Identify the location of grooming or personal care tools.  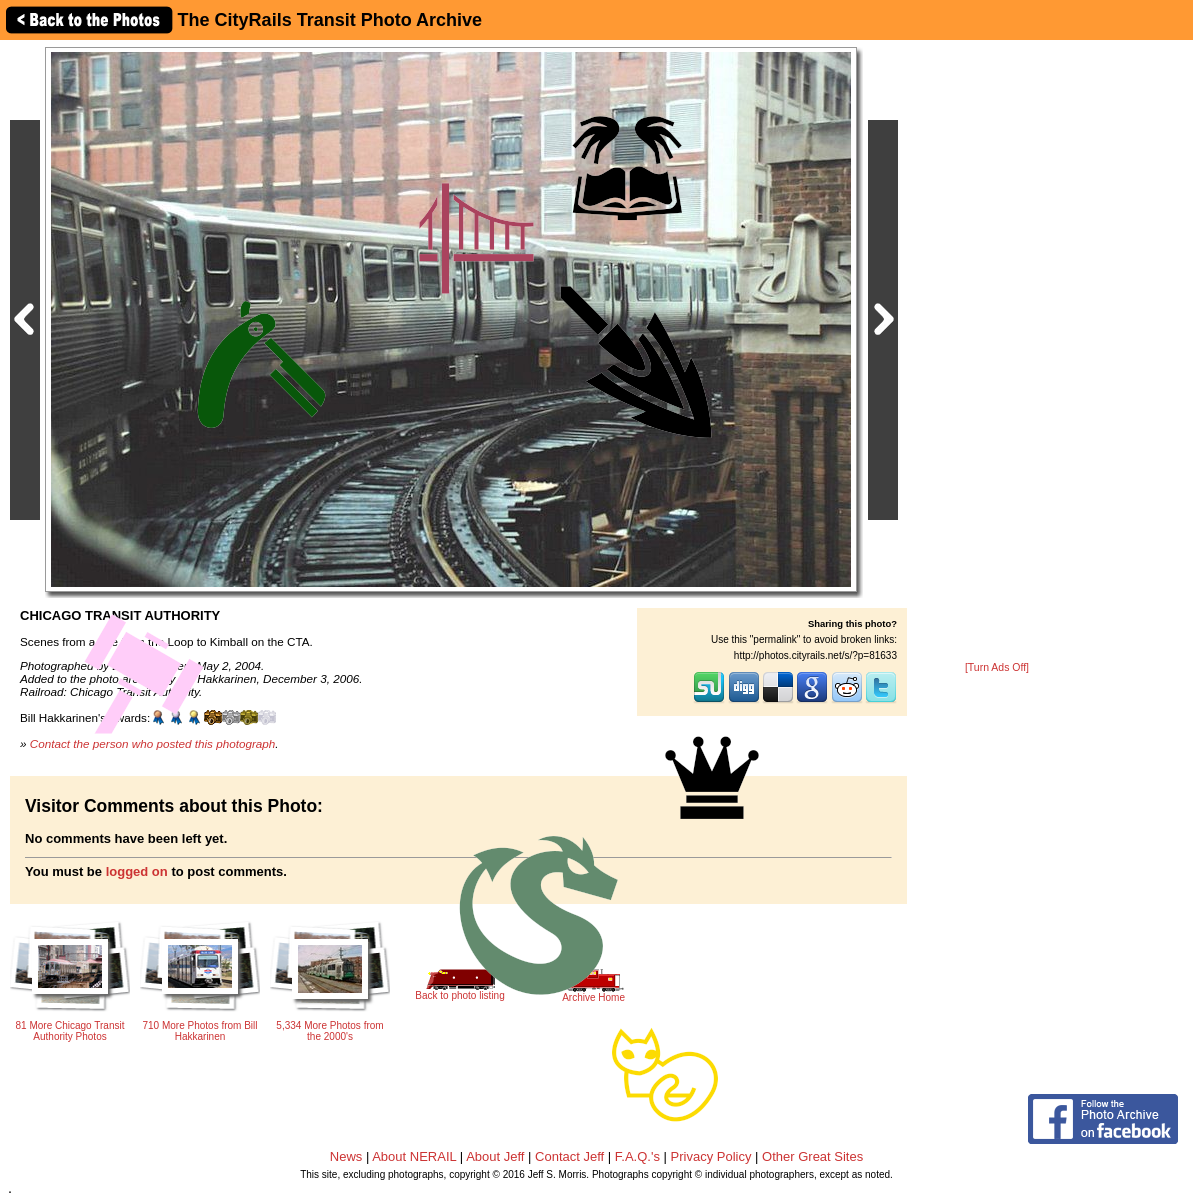
(261, 364).